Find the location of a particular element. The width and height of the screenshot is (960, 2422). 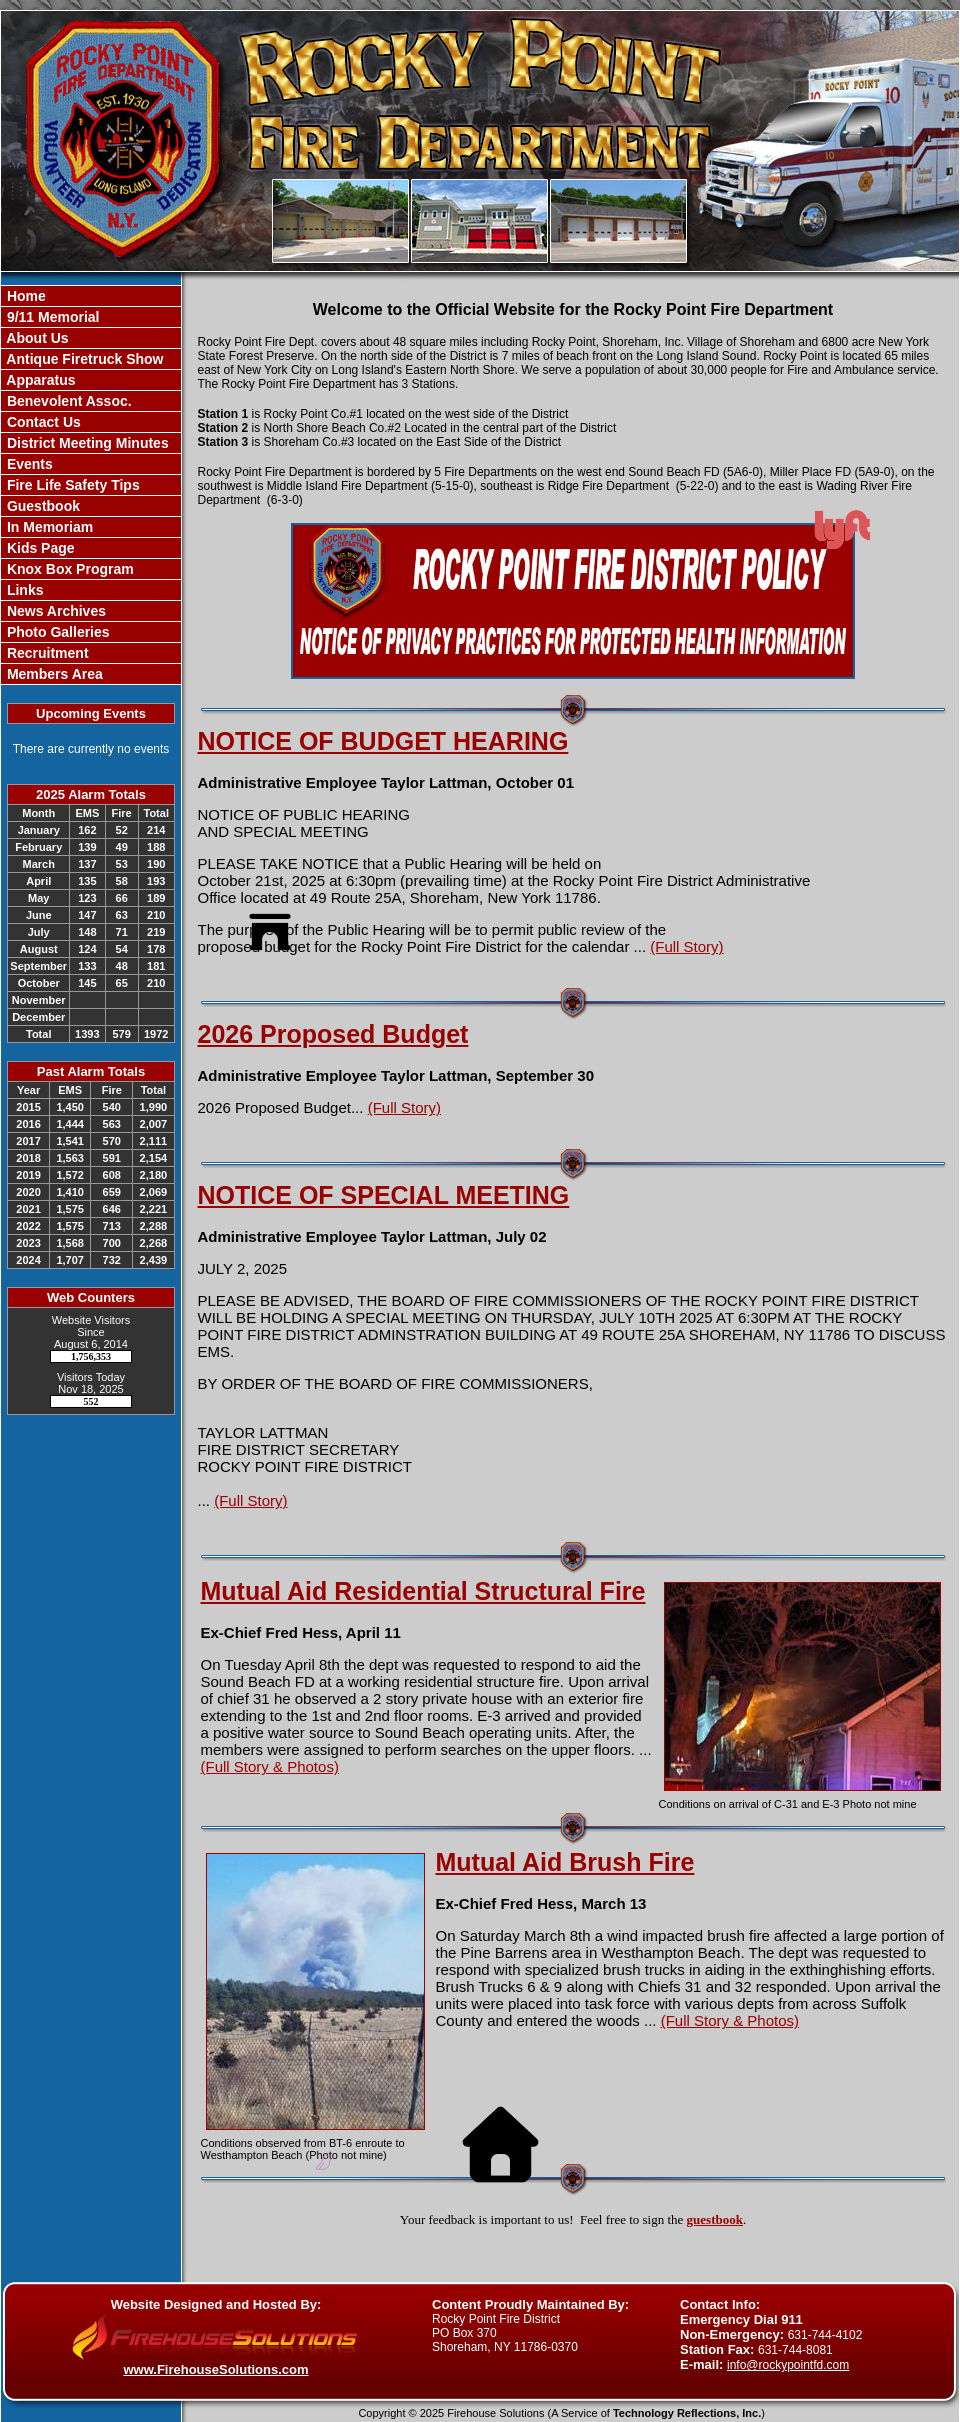

navigate to twitter or social media sharing is located at coordinates (324, 2163).